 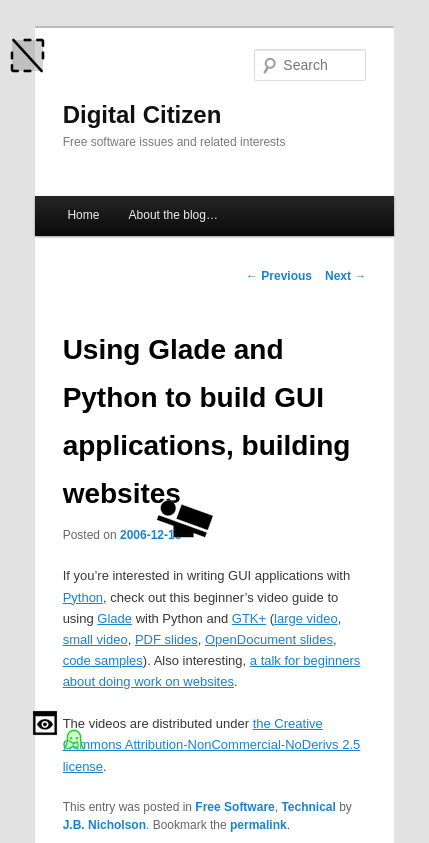 I want to click on preview file or document before opening, so click(x=45, y=723).